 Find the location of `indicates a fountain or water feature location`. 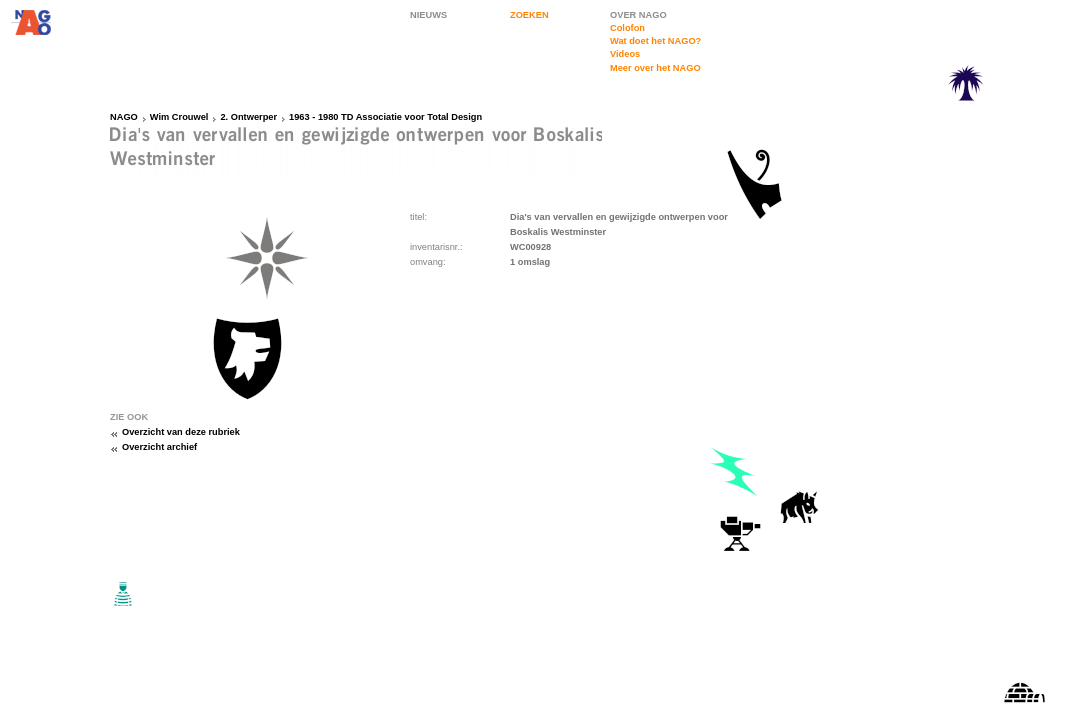

indicates a fountain or water feature location is located at coordinates (966, 83).